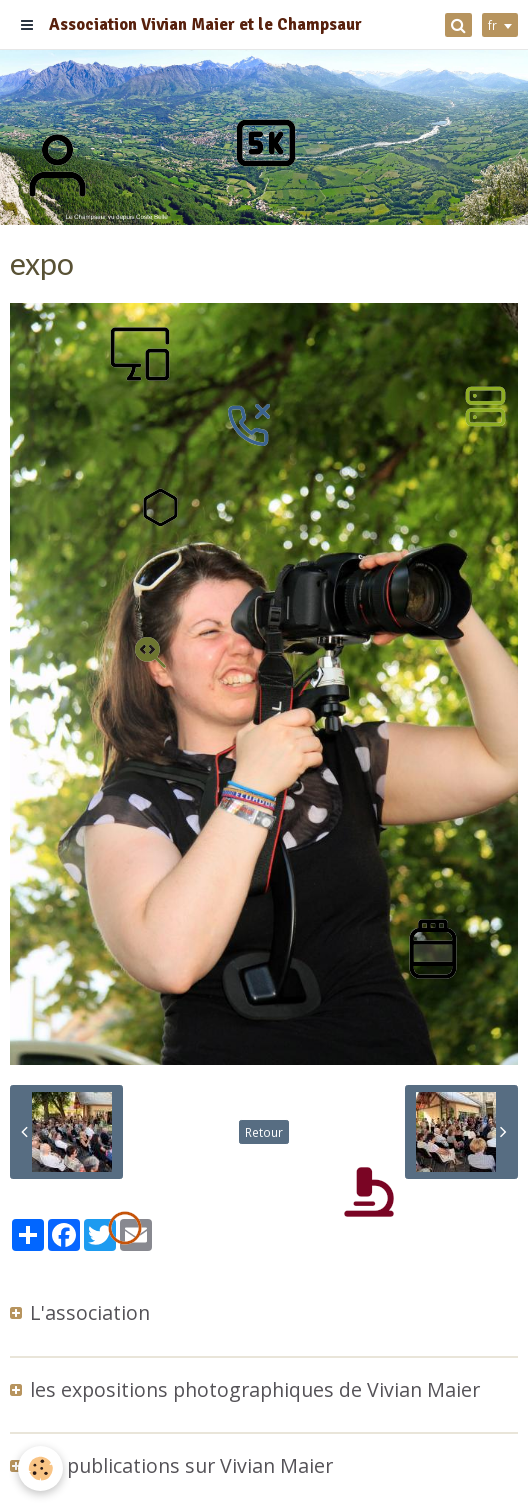 This screenshot has height=1509, width=528. I want to click on view product or ingredient details, so click(433, 949).